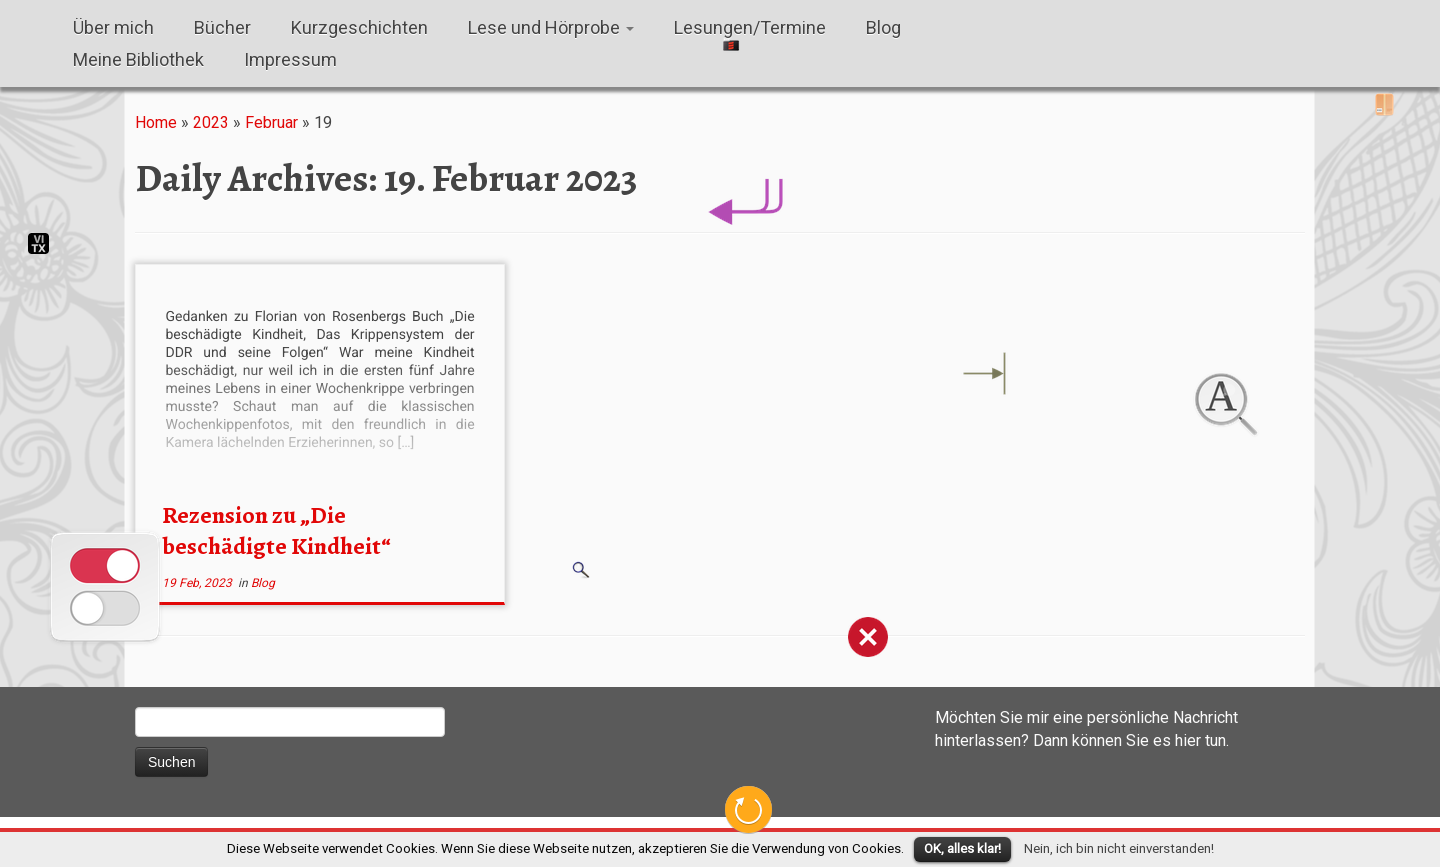 The image size is (1440, 867). What do you see at coordinates (1384, 104) in the screenshot?
I see `a compressed archive or package file` at bounding box center [1384, 104].